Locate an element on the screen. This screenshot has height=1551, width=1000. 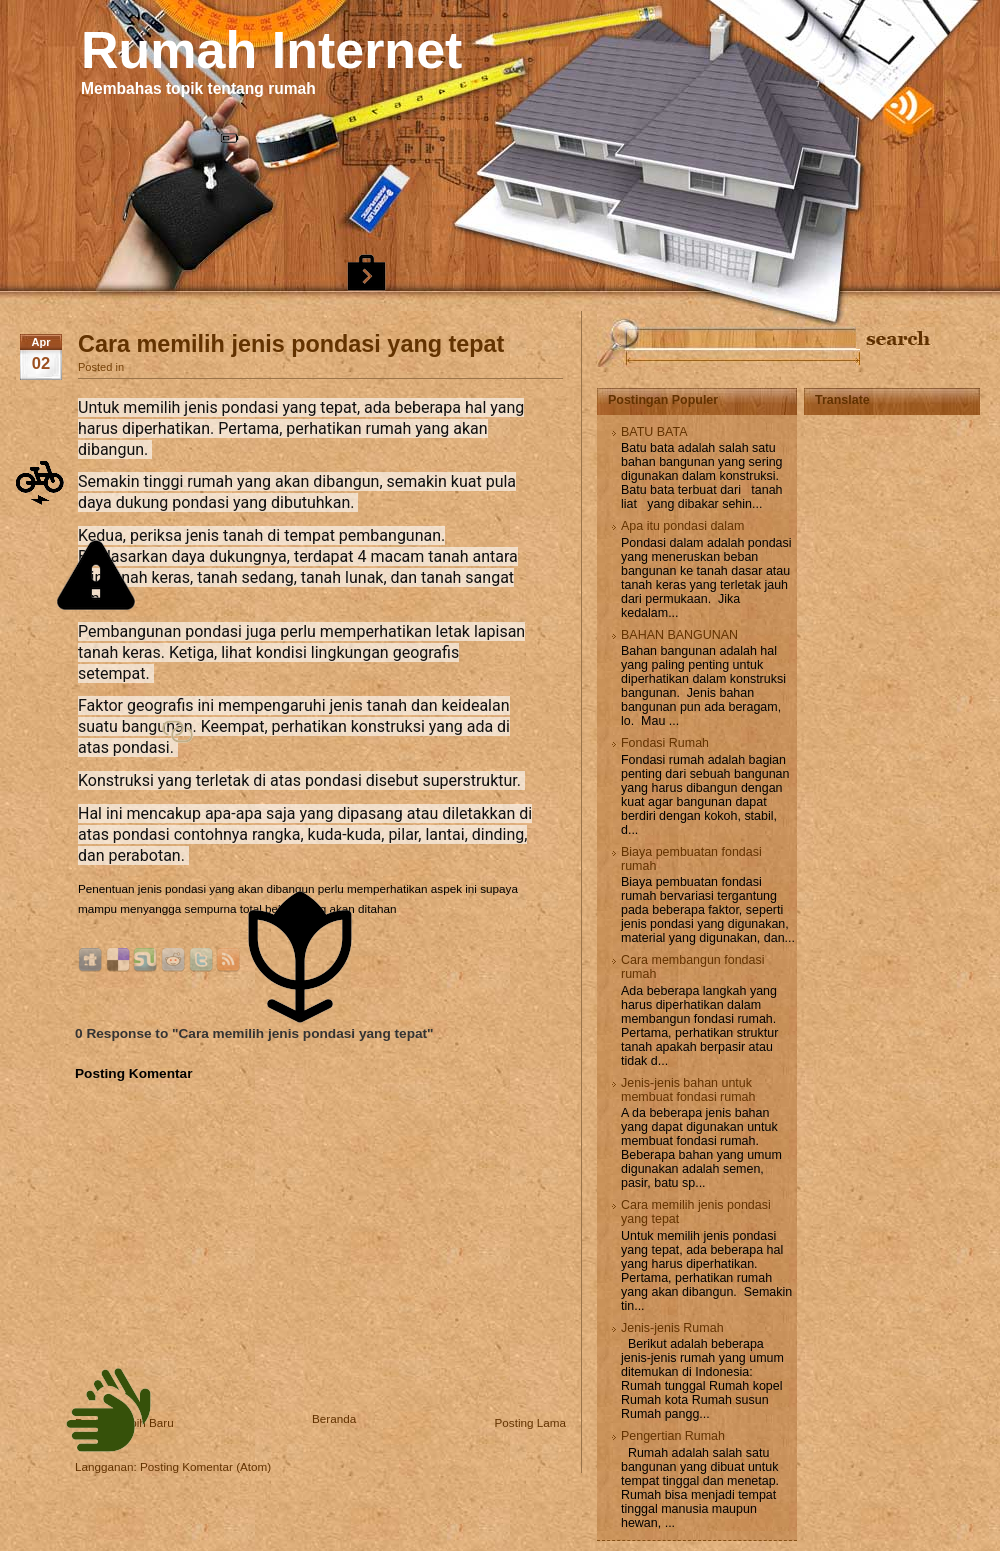
enable sign language interpretation is located at coordinates (108, 1409).